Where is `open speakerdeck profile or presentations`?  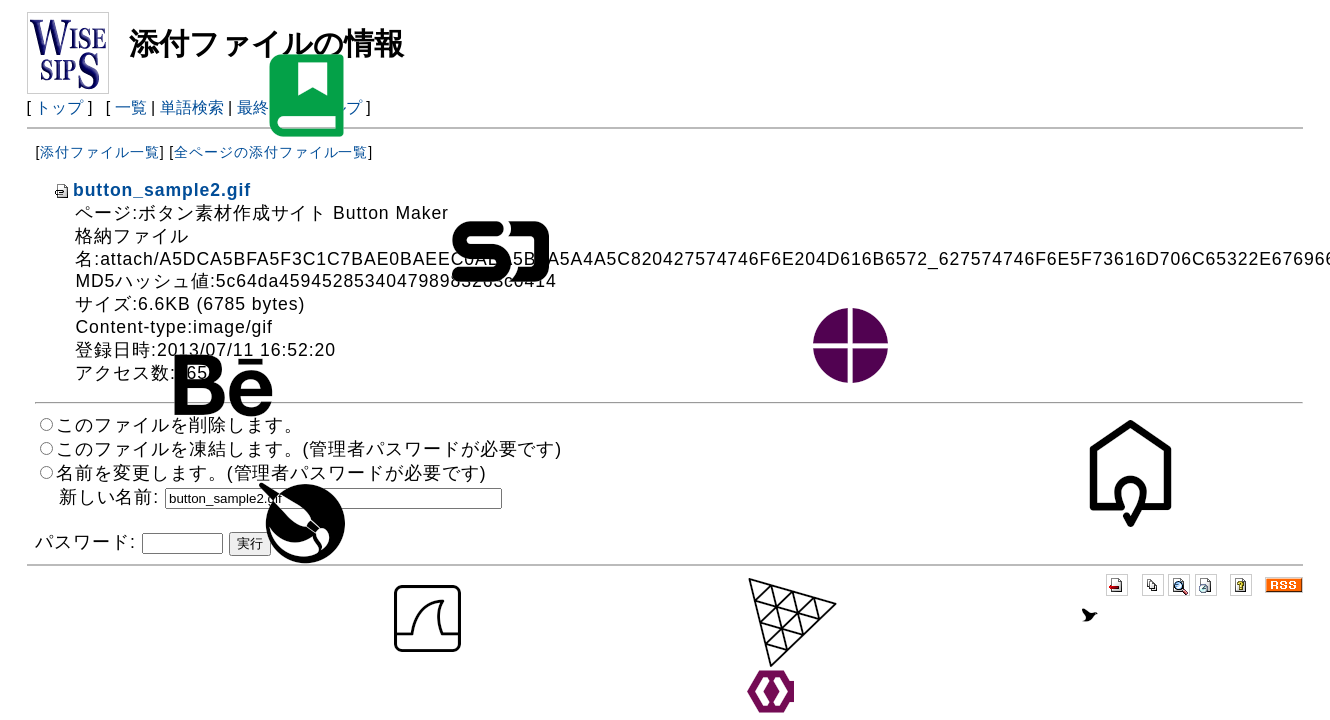 open speakerdeck profile or presentations is located at coordinates (500, 251).